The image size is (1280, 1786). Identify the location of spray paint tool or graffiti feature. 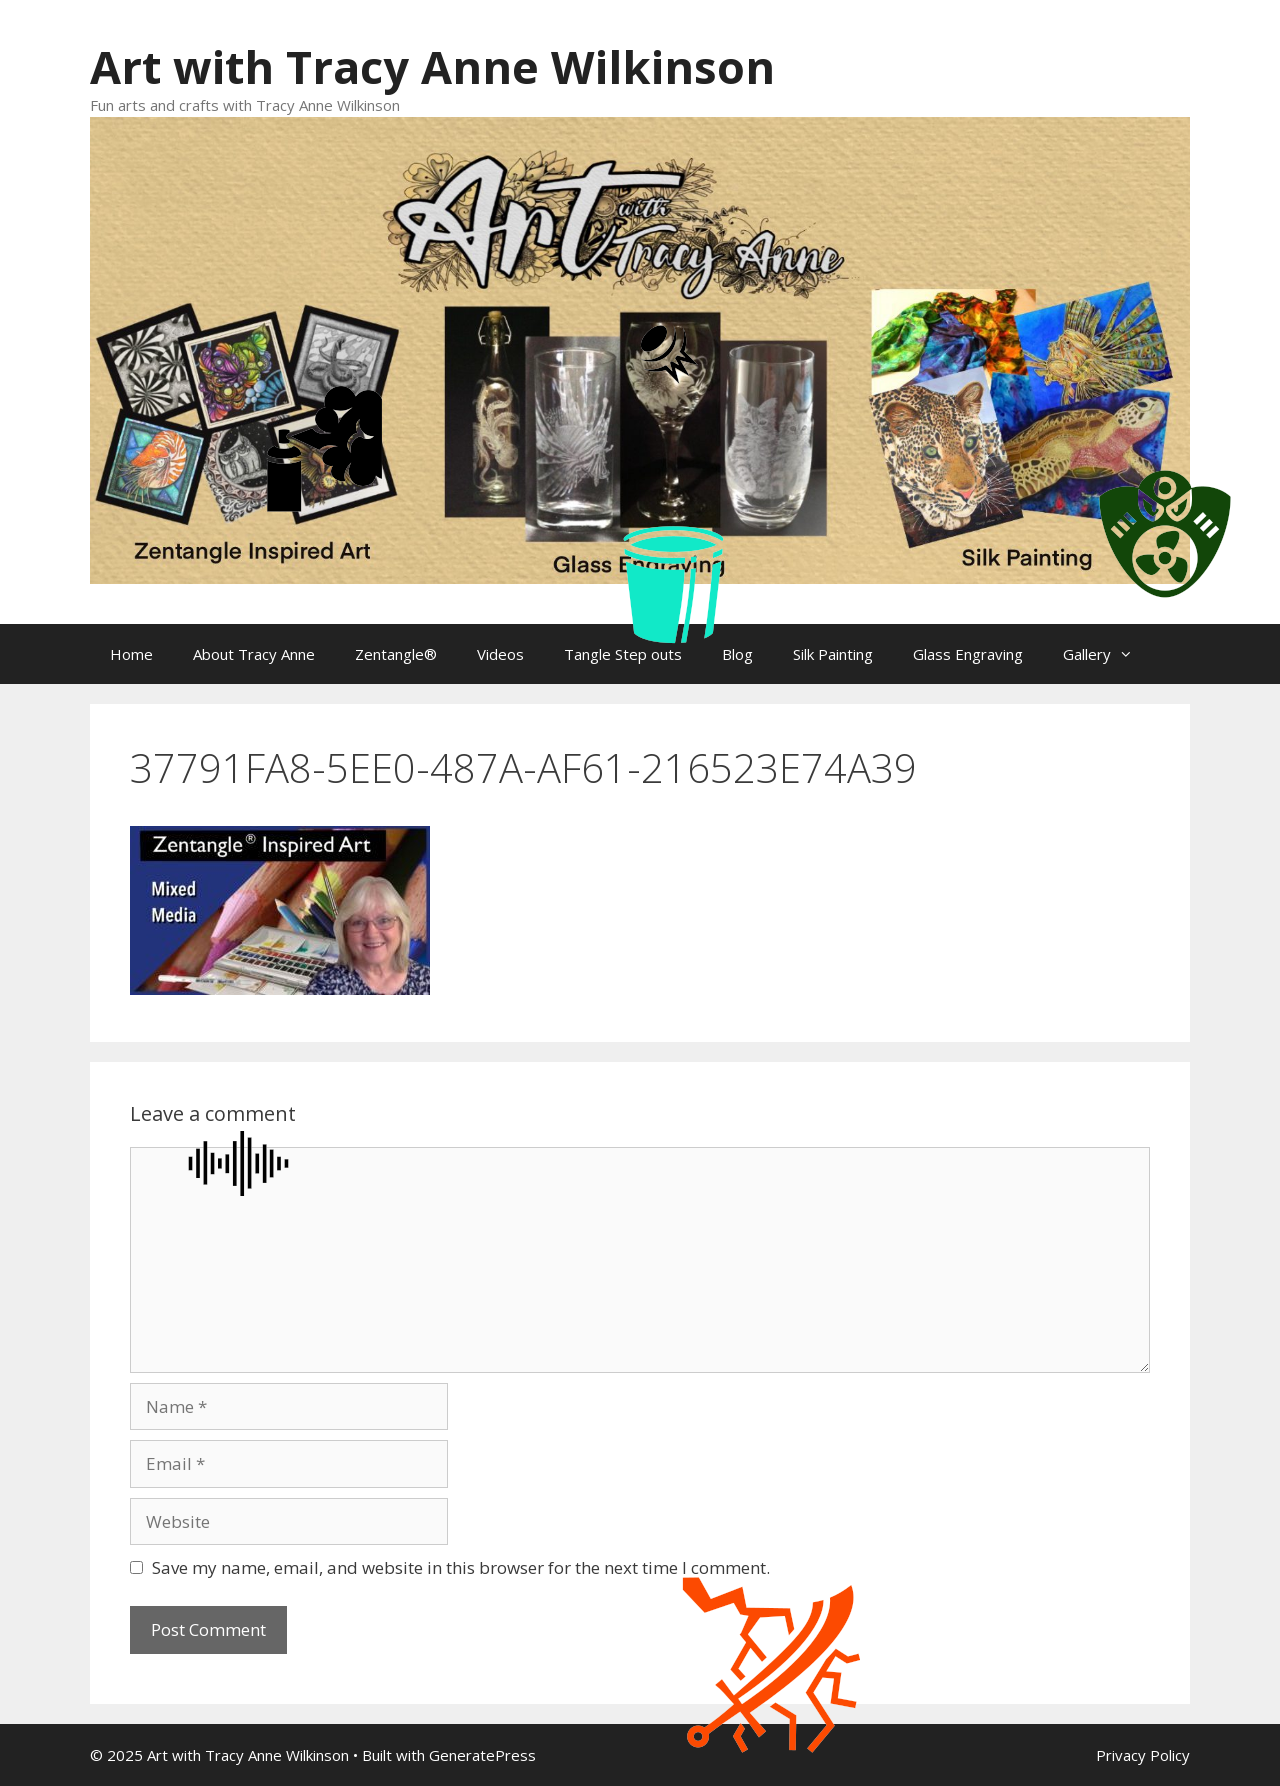
(319, 448).